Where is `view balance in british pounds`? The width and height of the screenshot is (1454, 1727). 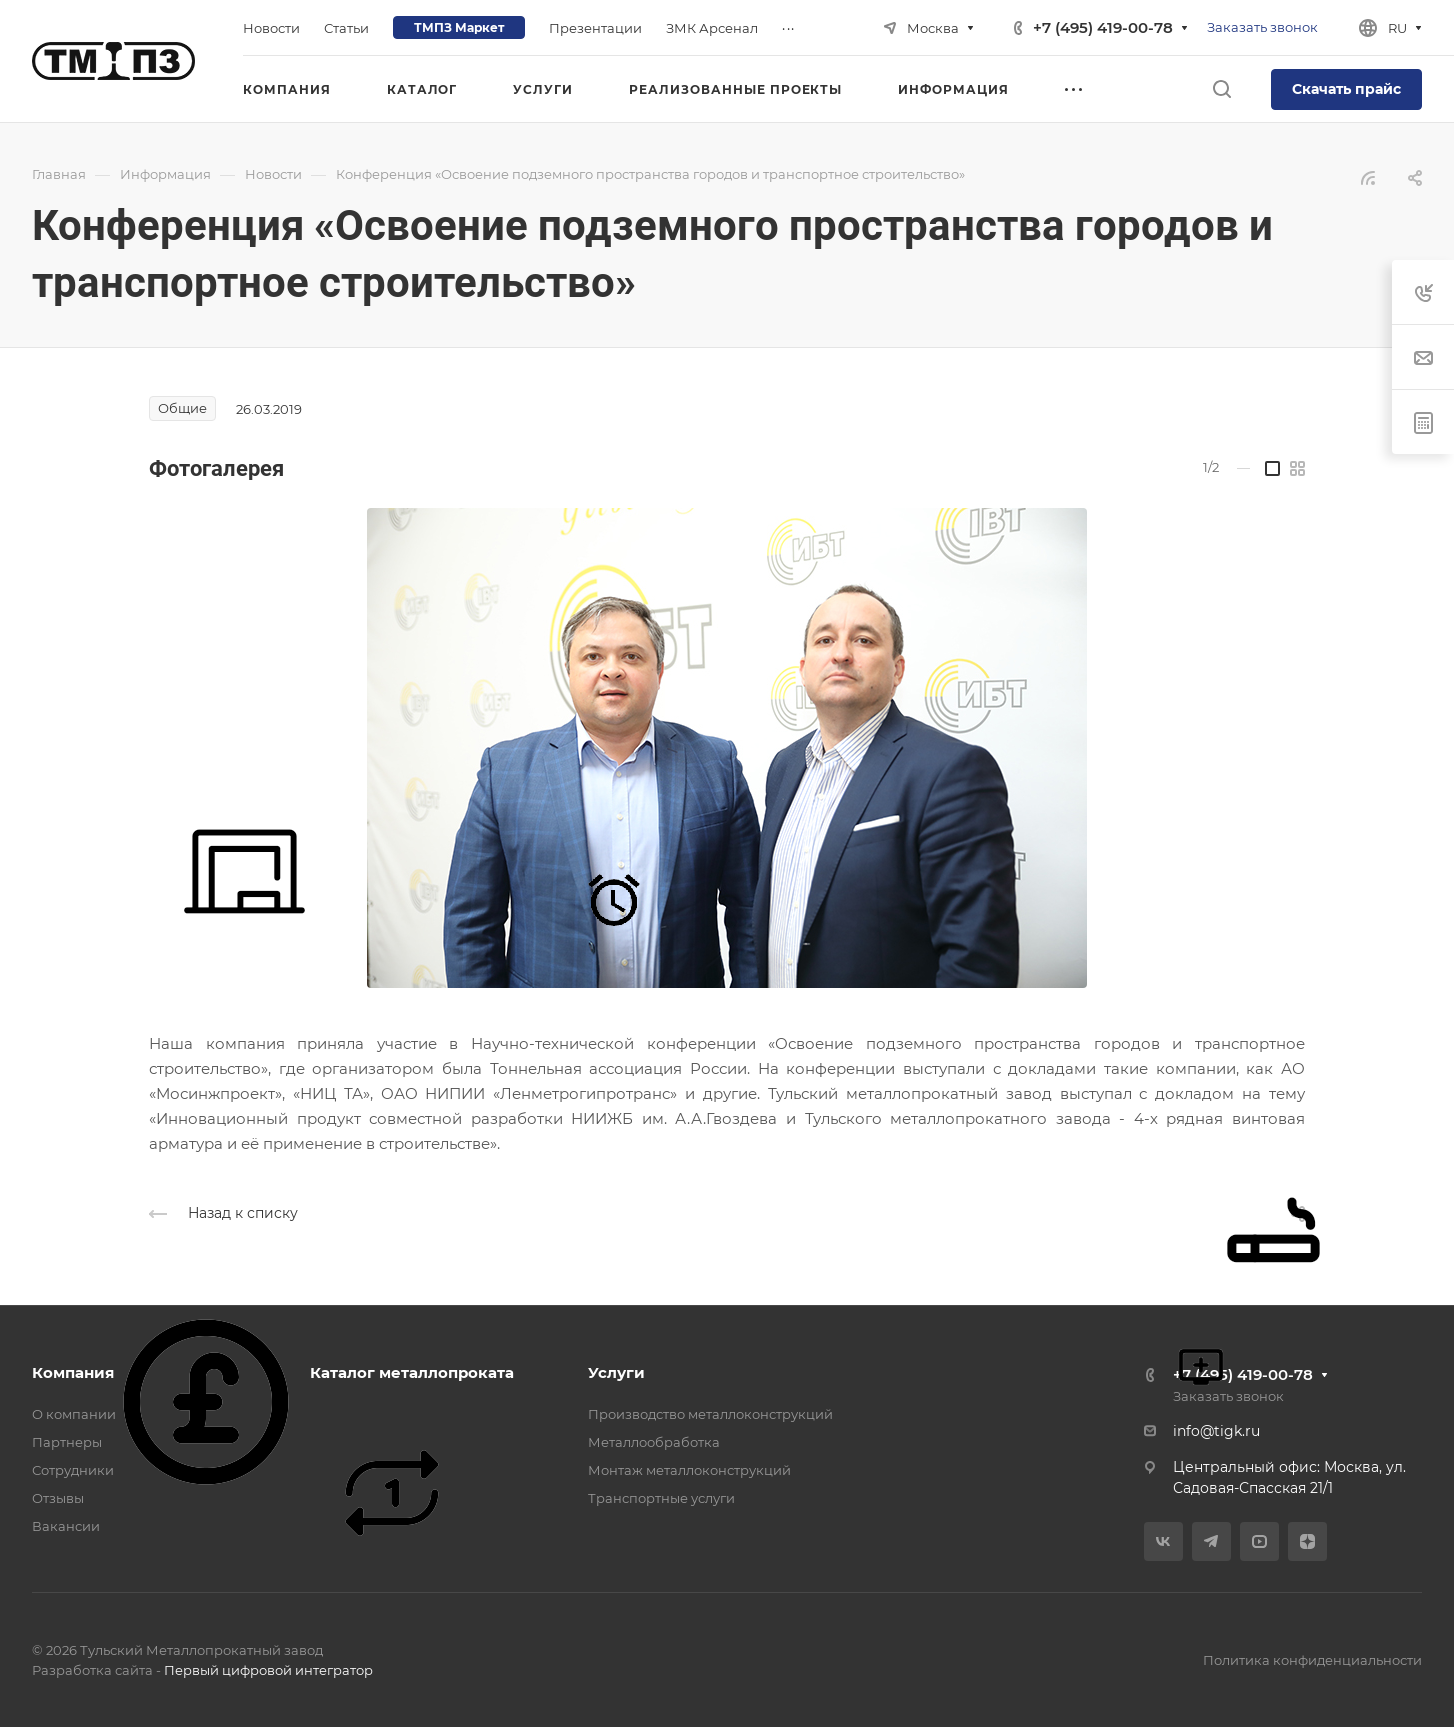 view balance in british pounds is located at coordinates (206, 1402).